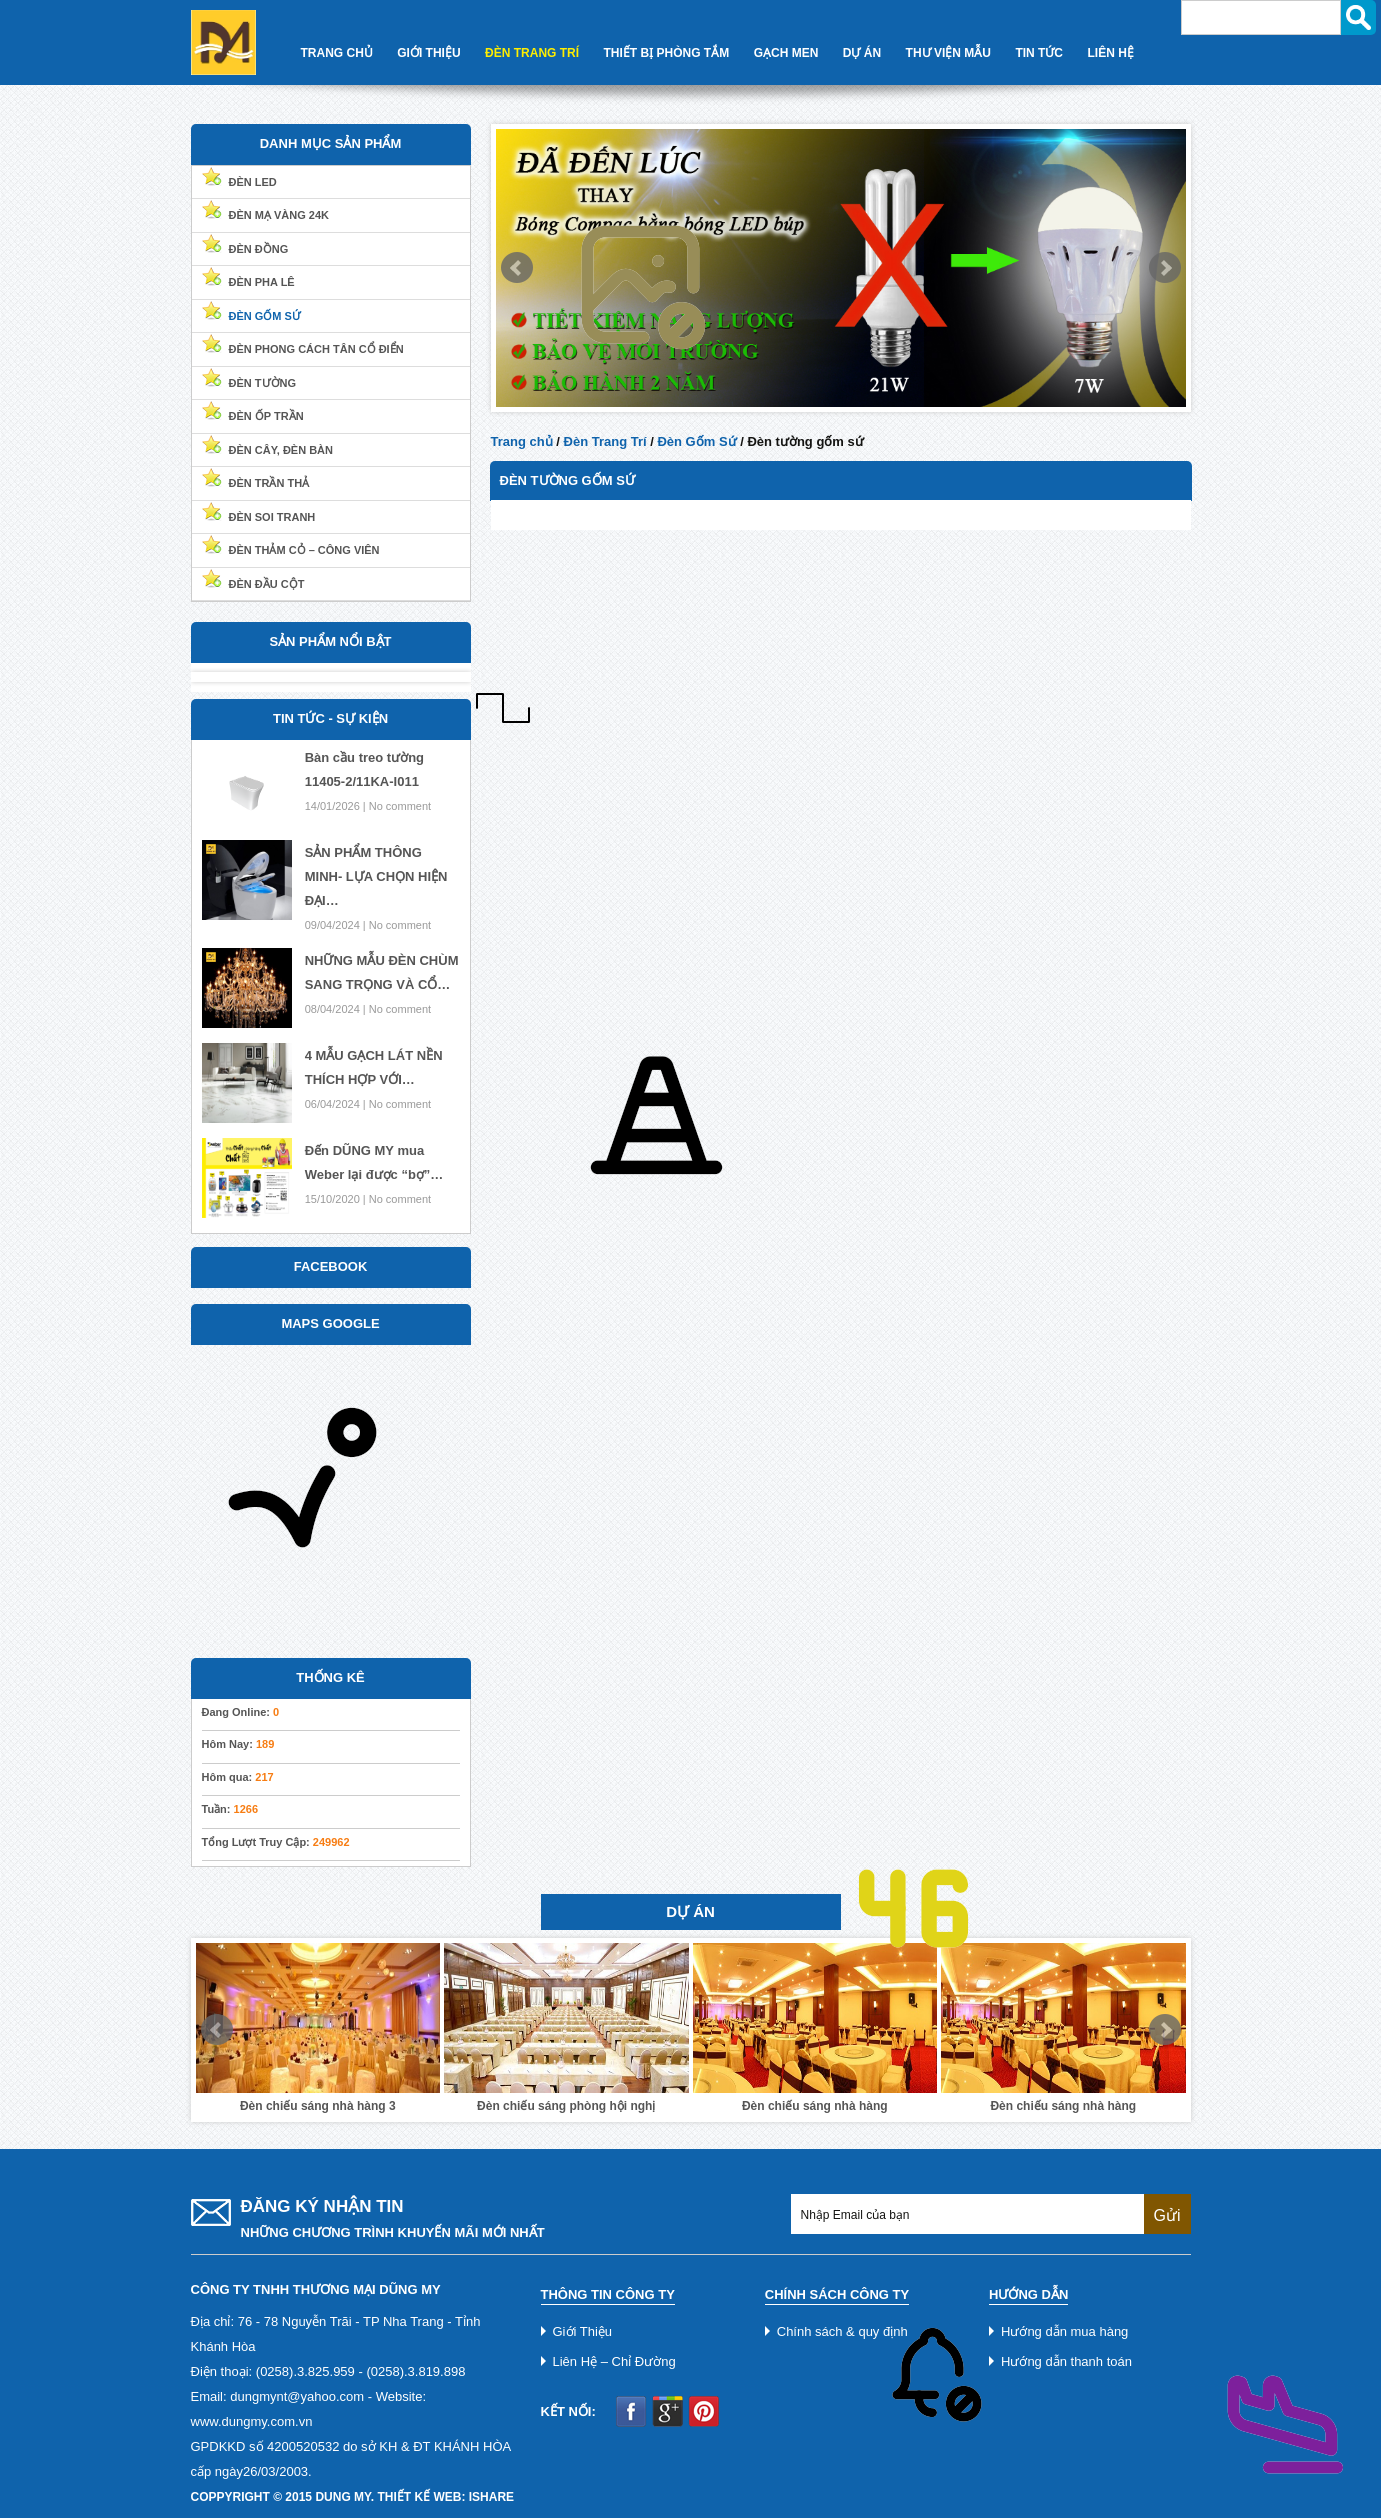 Image resolution: width=1381 pixels, height=2518 pixels. I want to click on indicates flight arrival status, so click(1280, 2424).